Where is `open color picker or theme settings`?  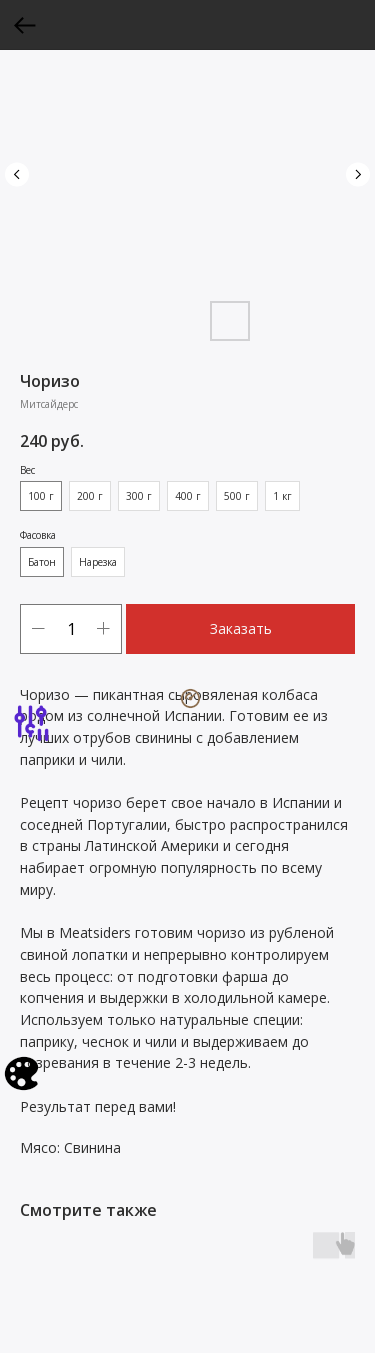 open color picker or theme settings is located at coordinates (21, 1073).